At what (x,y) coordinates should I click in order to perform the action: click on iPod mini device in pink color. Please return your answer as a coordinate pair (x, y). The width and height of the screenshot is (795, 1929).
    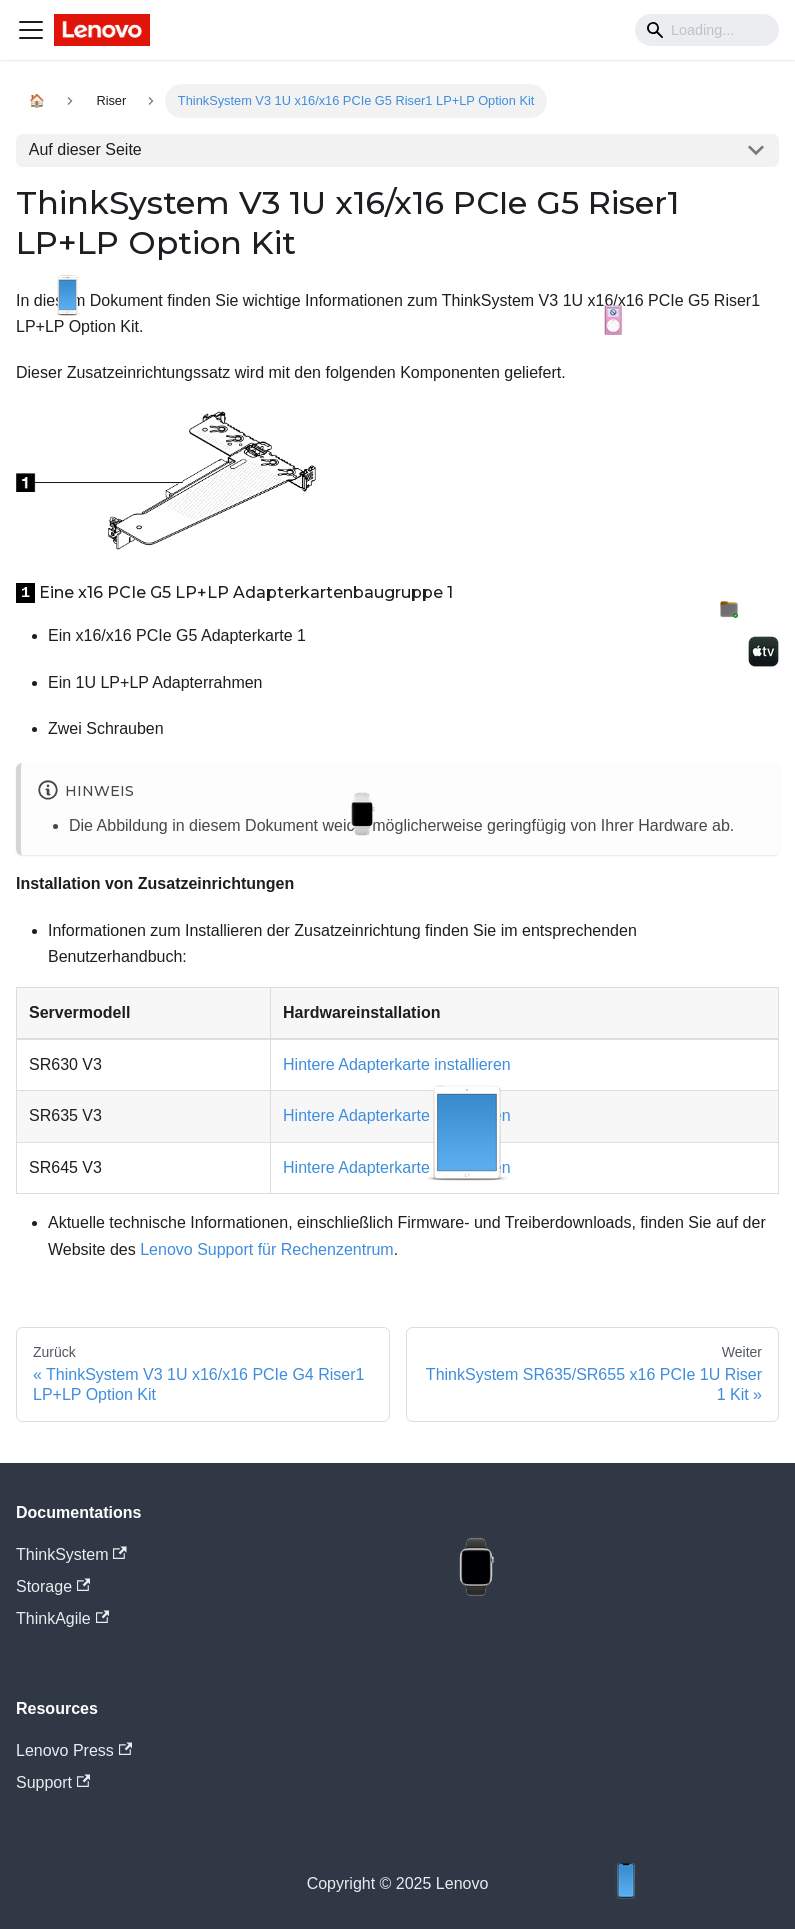
    Looking at the image, I should click on (613, 320).